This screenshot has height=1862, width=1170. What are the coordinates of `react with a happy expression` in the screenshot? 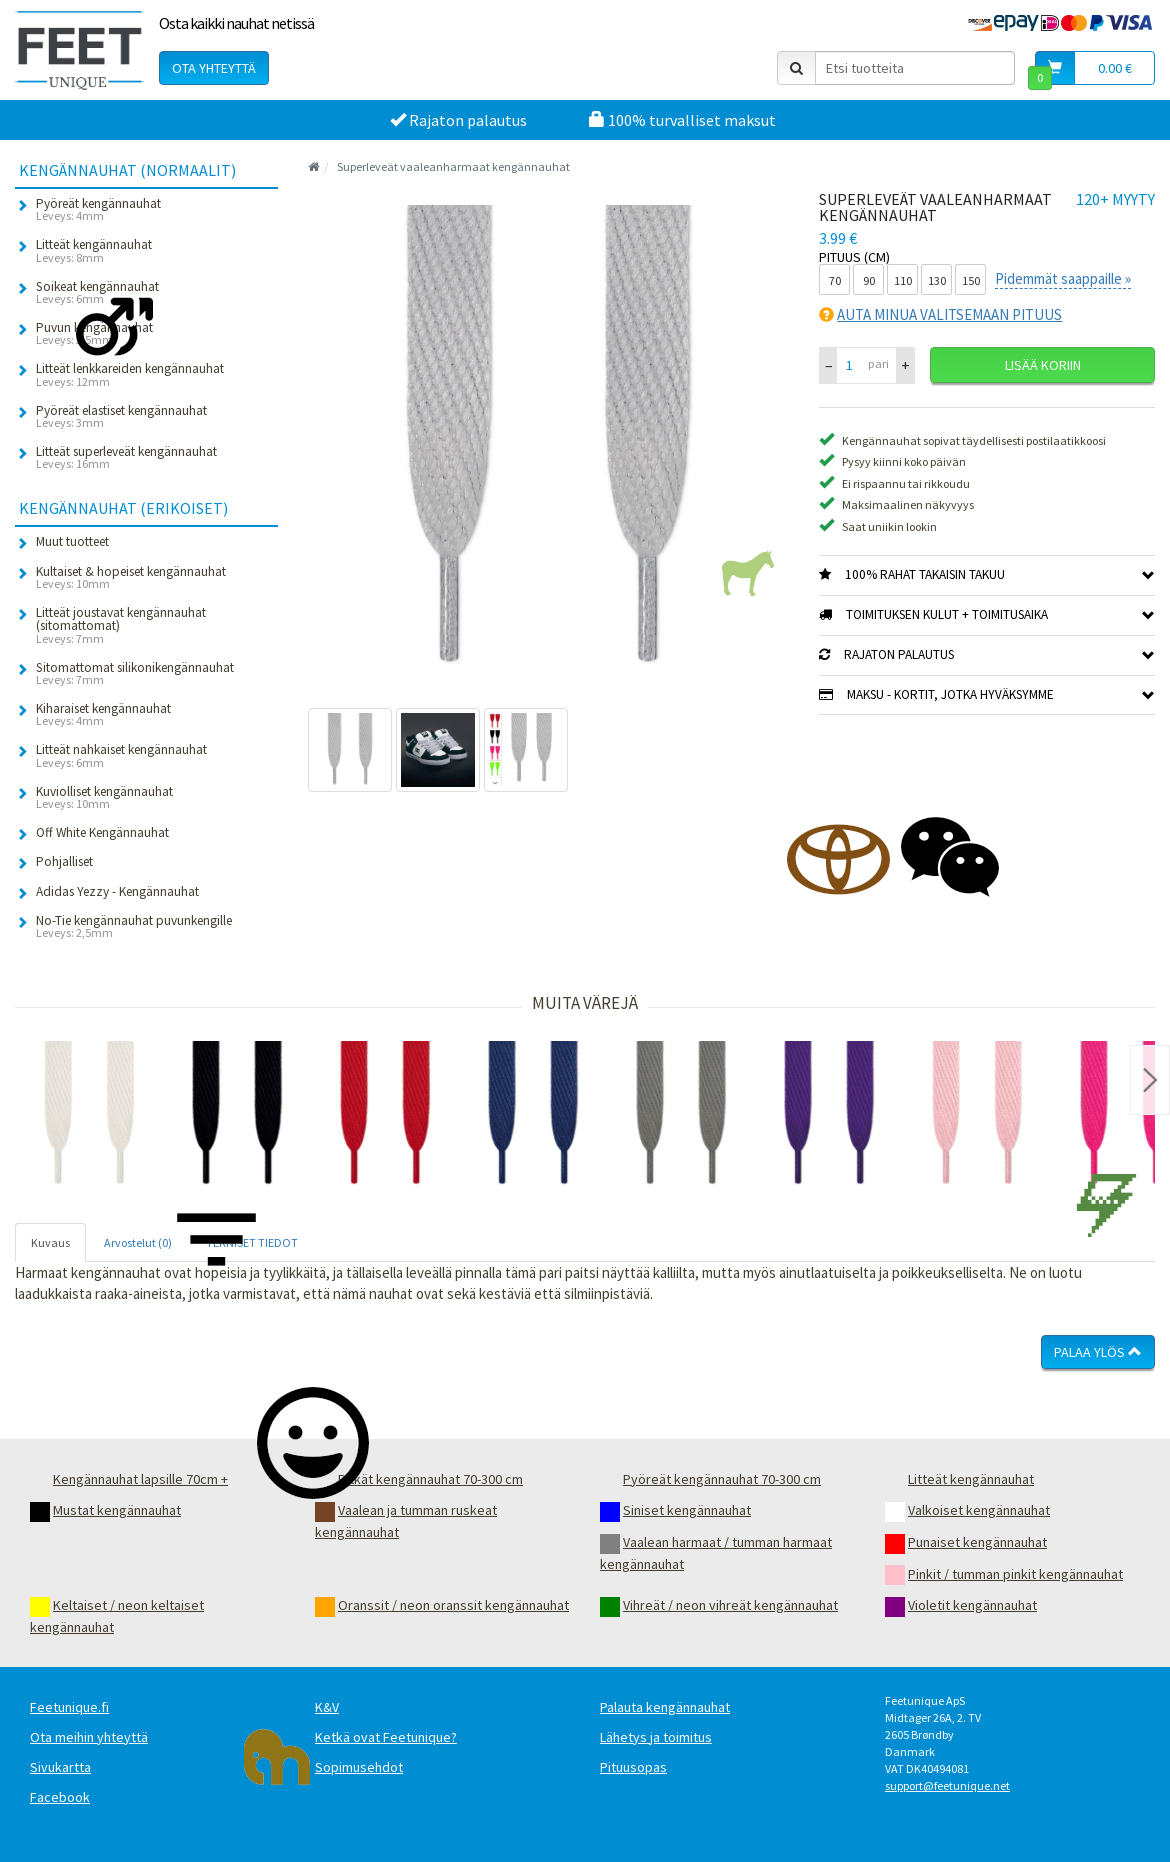 It's located at (313, 1443).